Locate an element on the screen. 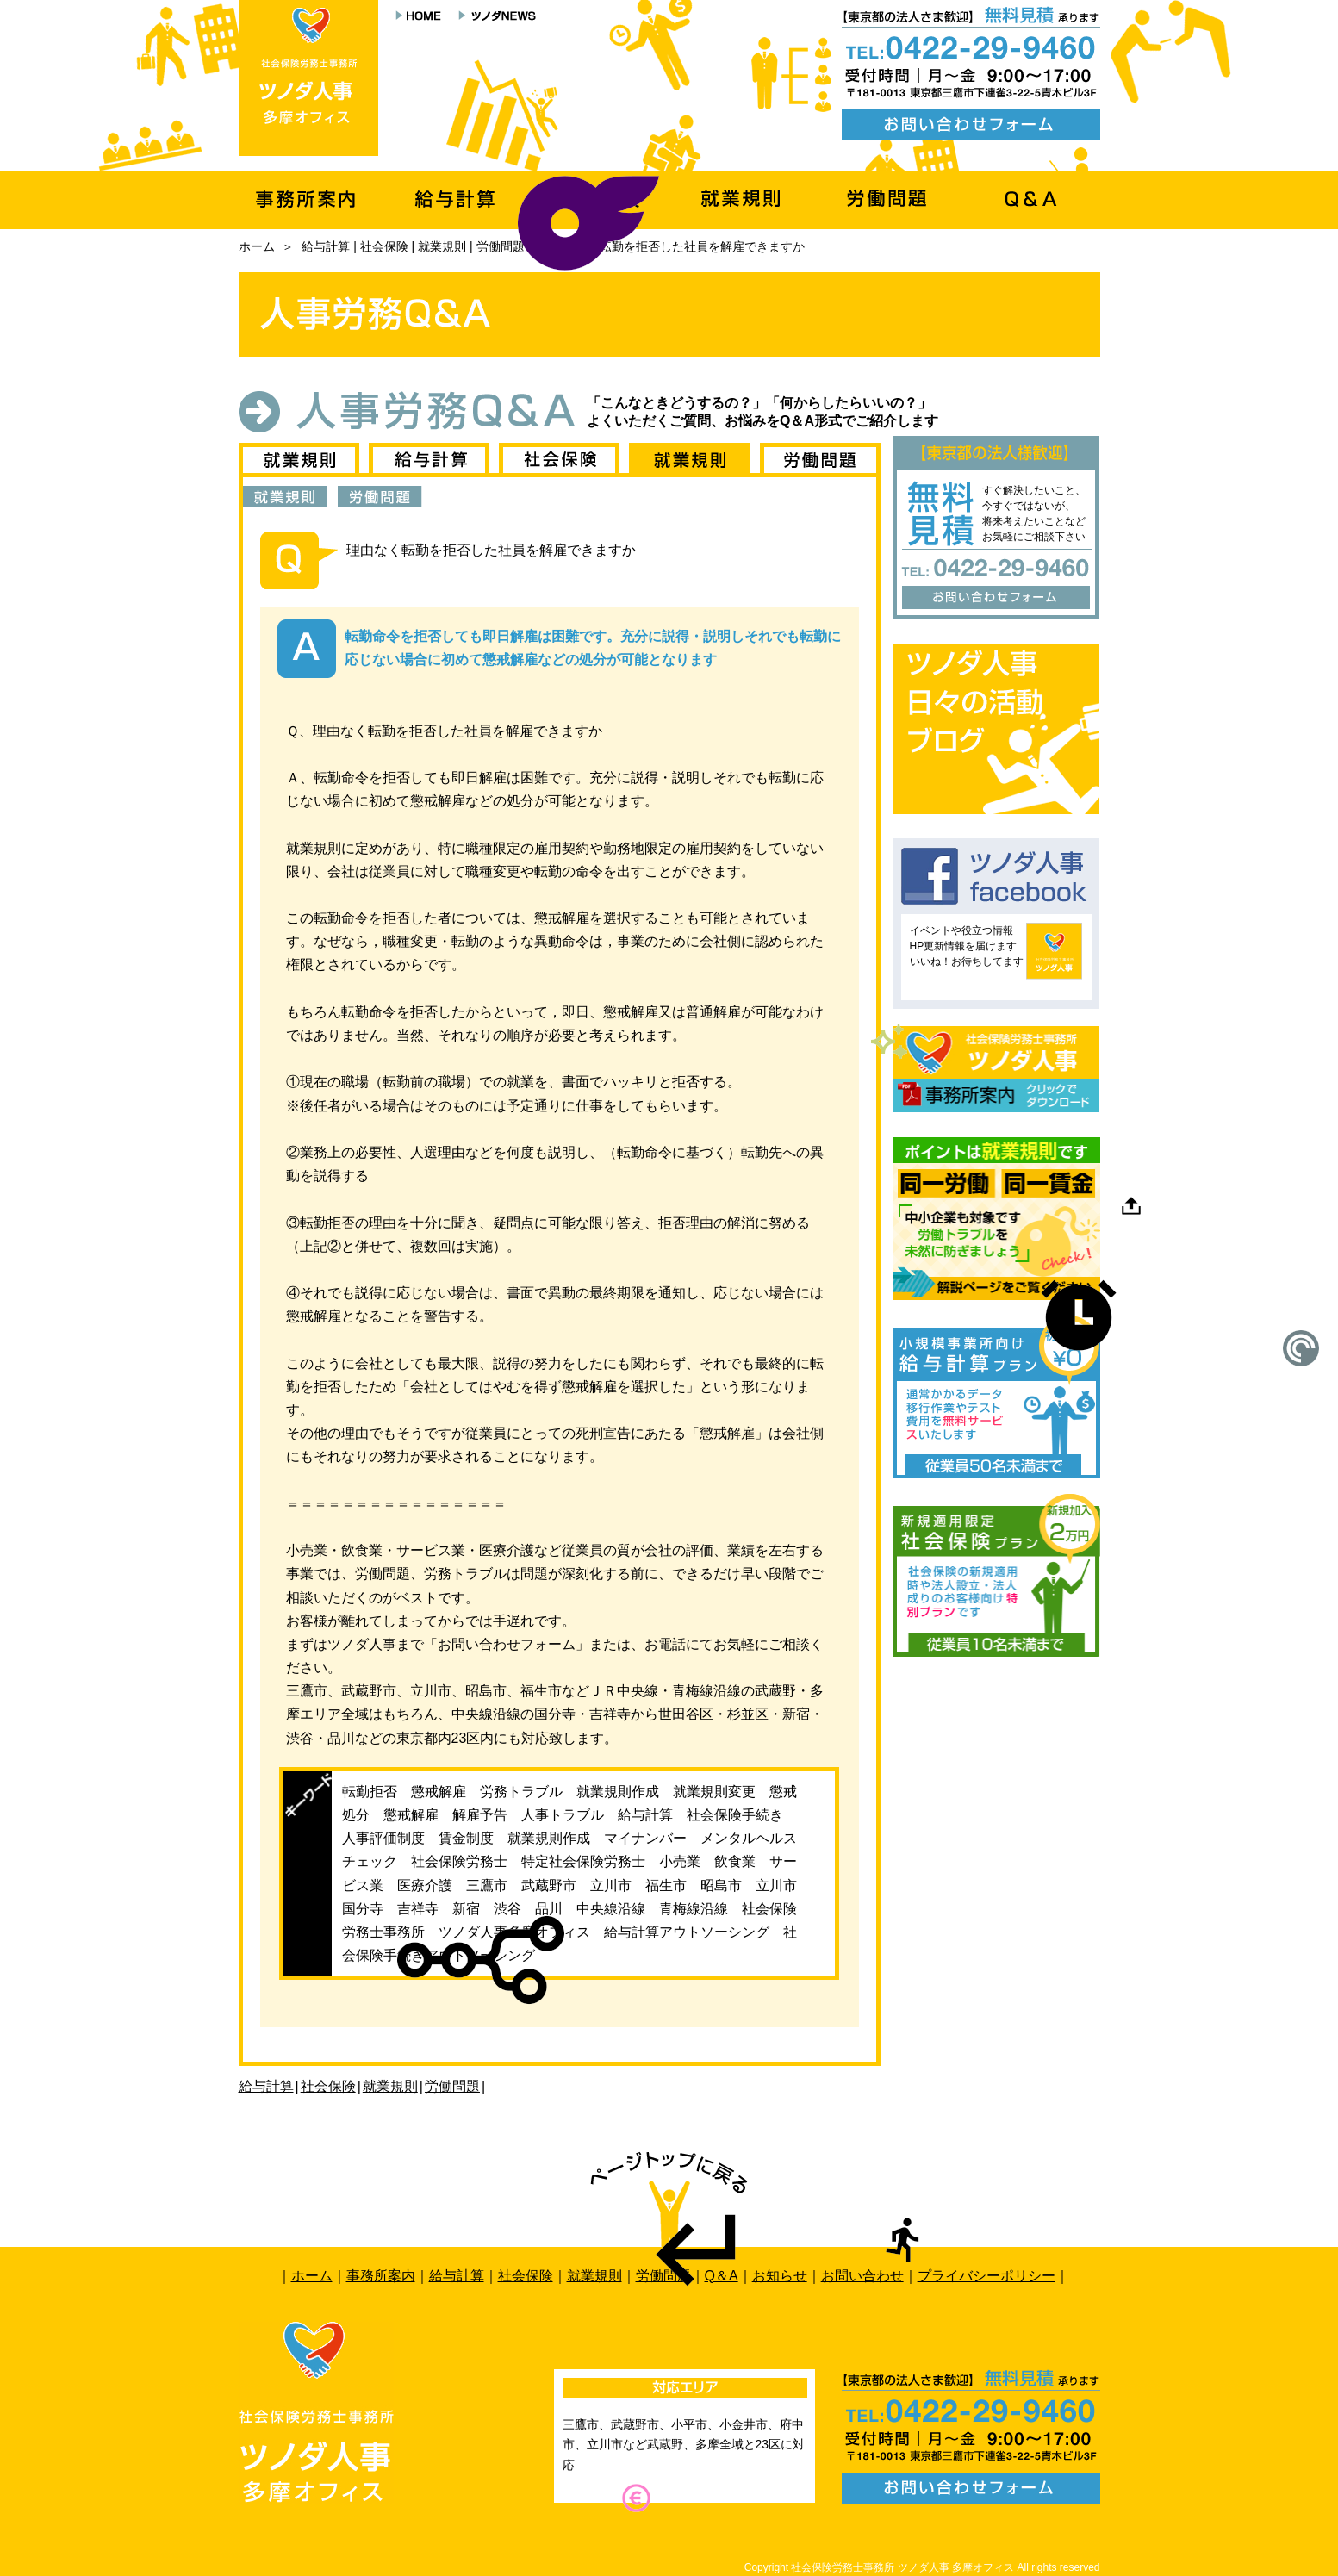 This screenshot has width=1338, height=2576. view euro currency balance is located at coordinates (636, 2498).